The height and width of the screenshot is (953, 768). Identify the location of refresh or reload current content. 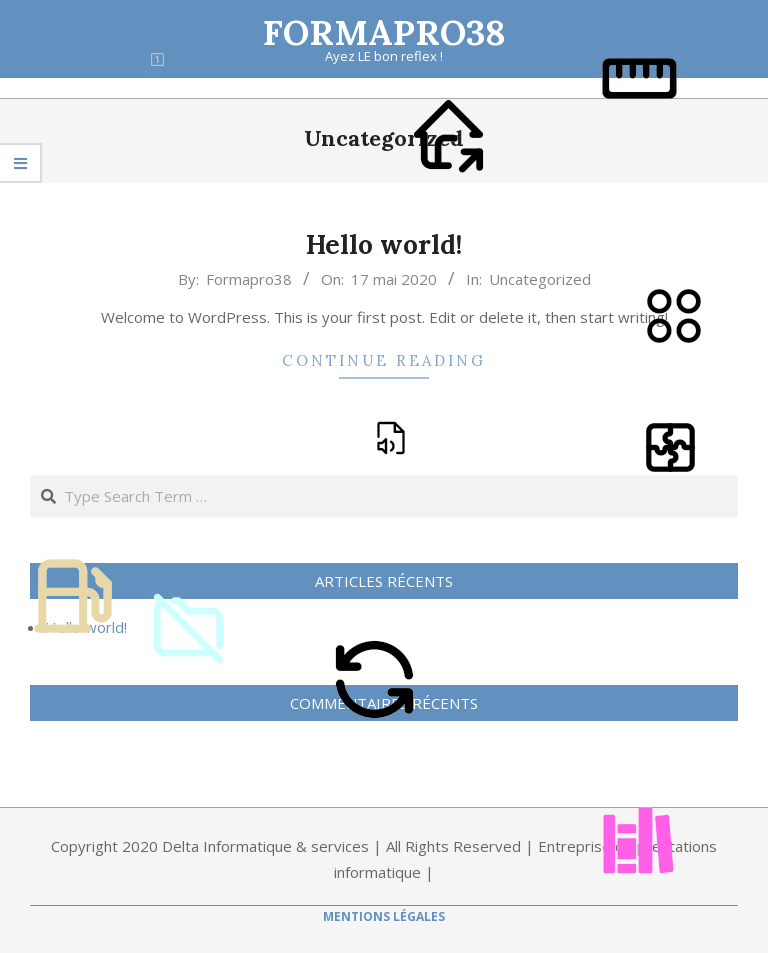
(374, 679).